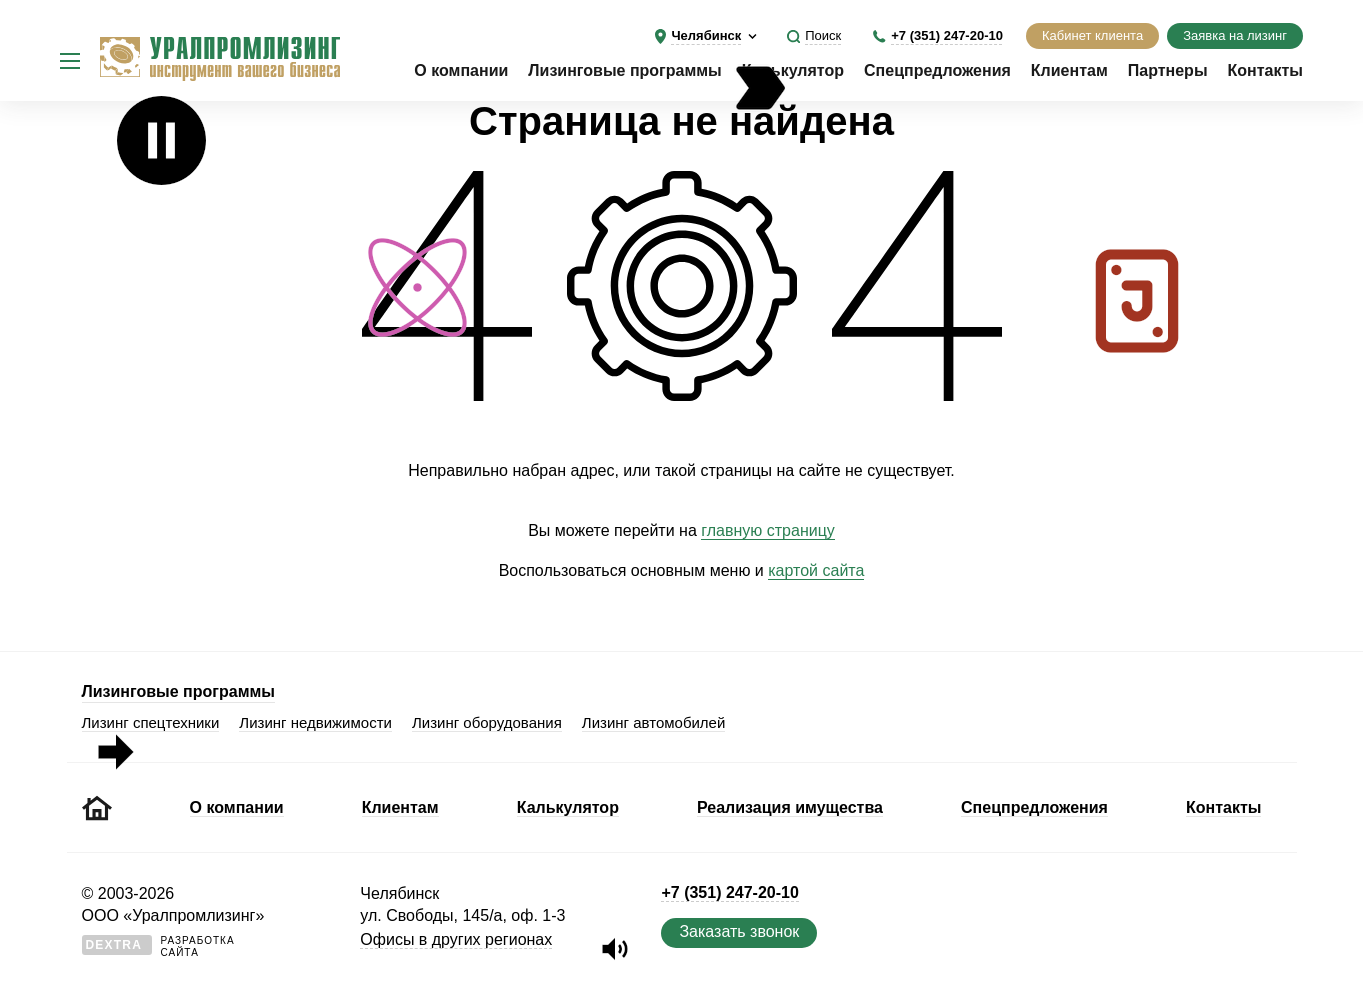 The image size is (1363, 989). Describe the element at coordinates (161, 140) in the screenshot. I see `pause media playback` at that location.